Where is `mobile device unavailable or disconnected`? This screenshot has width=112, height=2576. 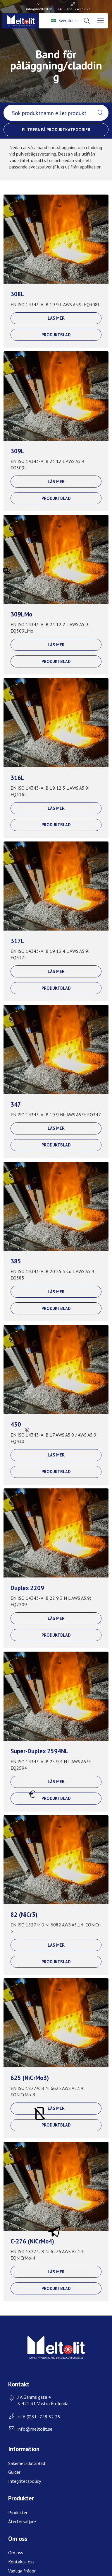
mobile device unavailable or disconnected is located at coordinates (39, 2113).